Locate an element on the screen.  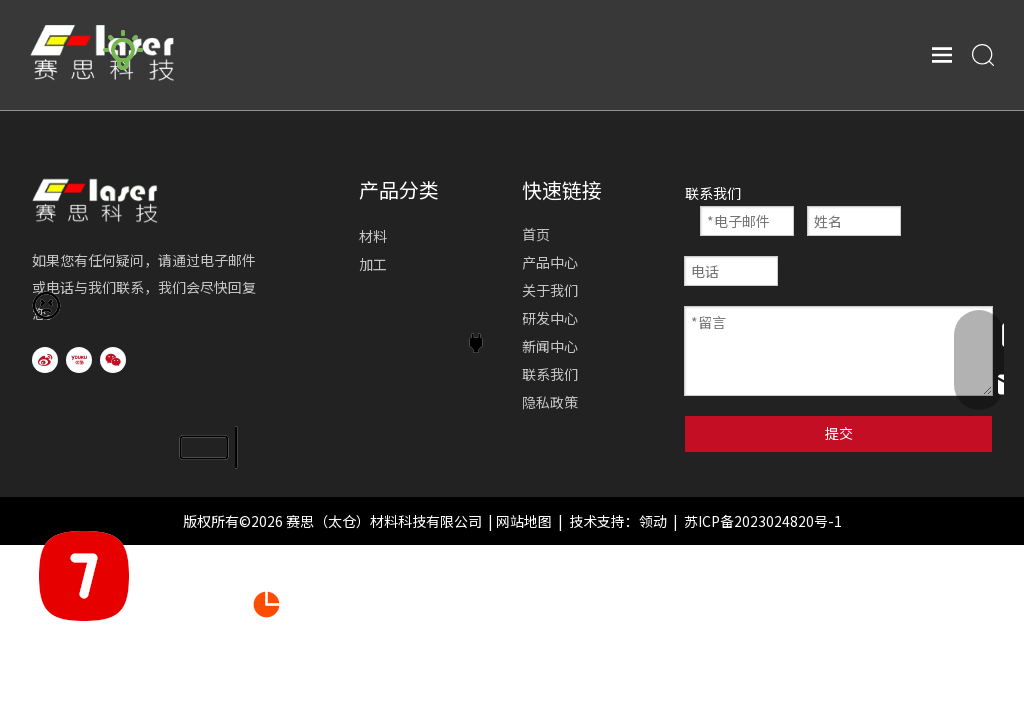
view tips or suggestions is located at coordinates (123, 50).